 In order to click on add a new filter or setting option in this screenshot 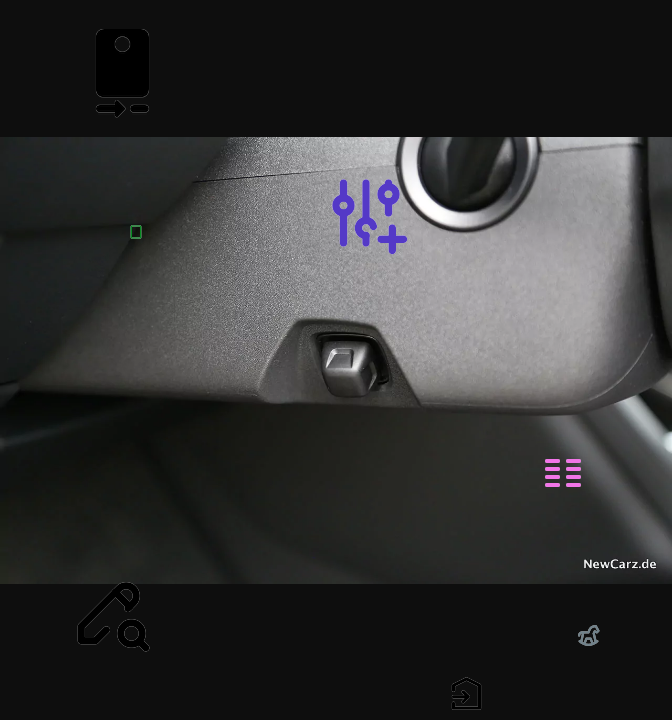, I will do `click(366, 213)`.